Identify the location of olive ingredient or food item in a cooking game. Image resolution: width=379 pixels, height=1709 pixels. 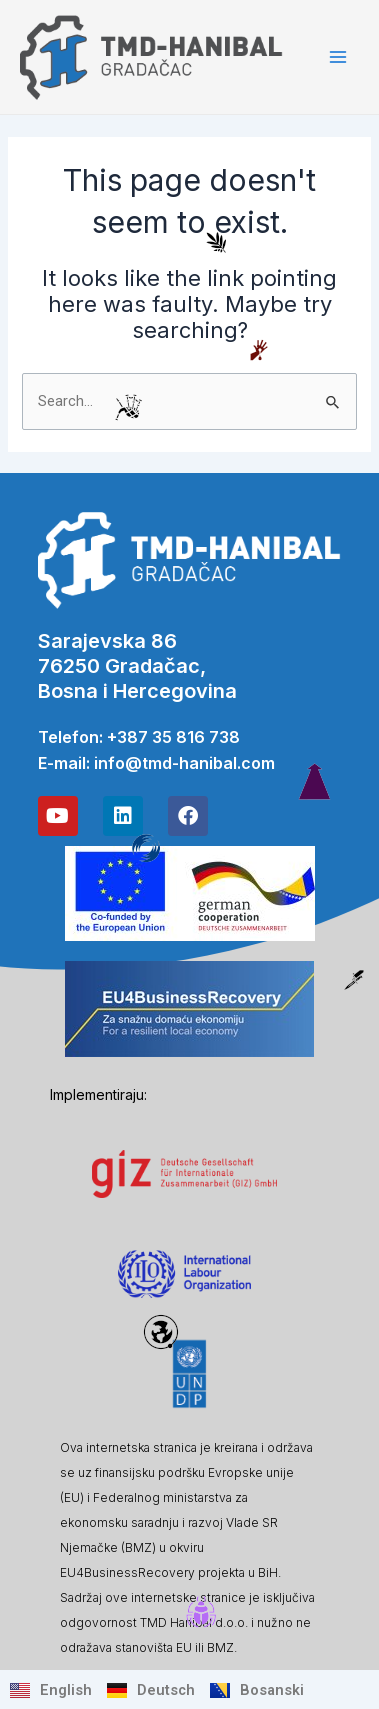
(216, 242).